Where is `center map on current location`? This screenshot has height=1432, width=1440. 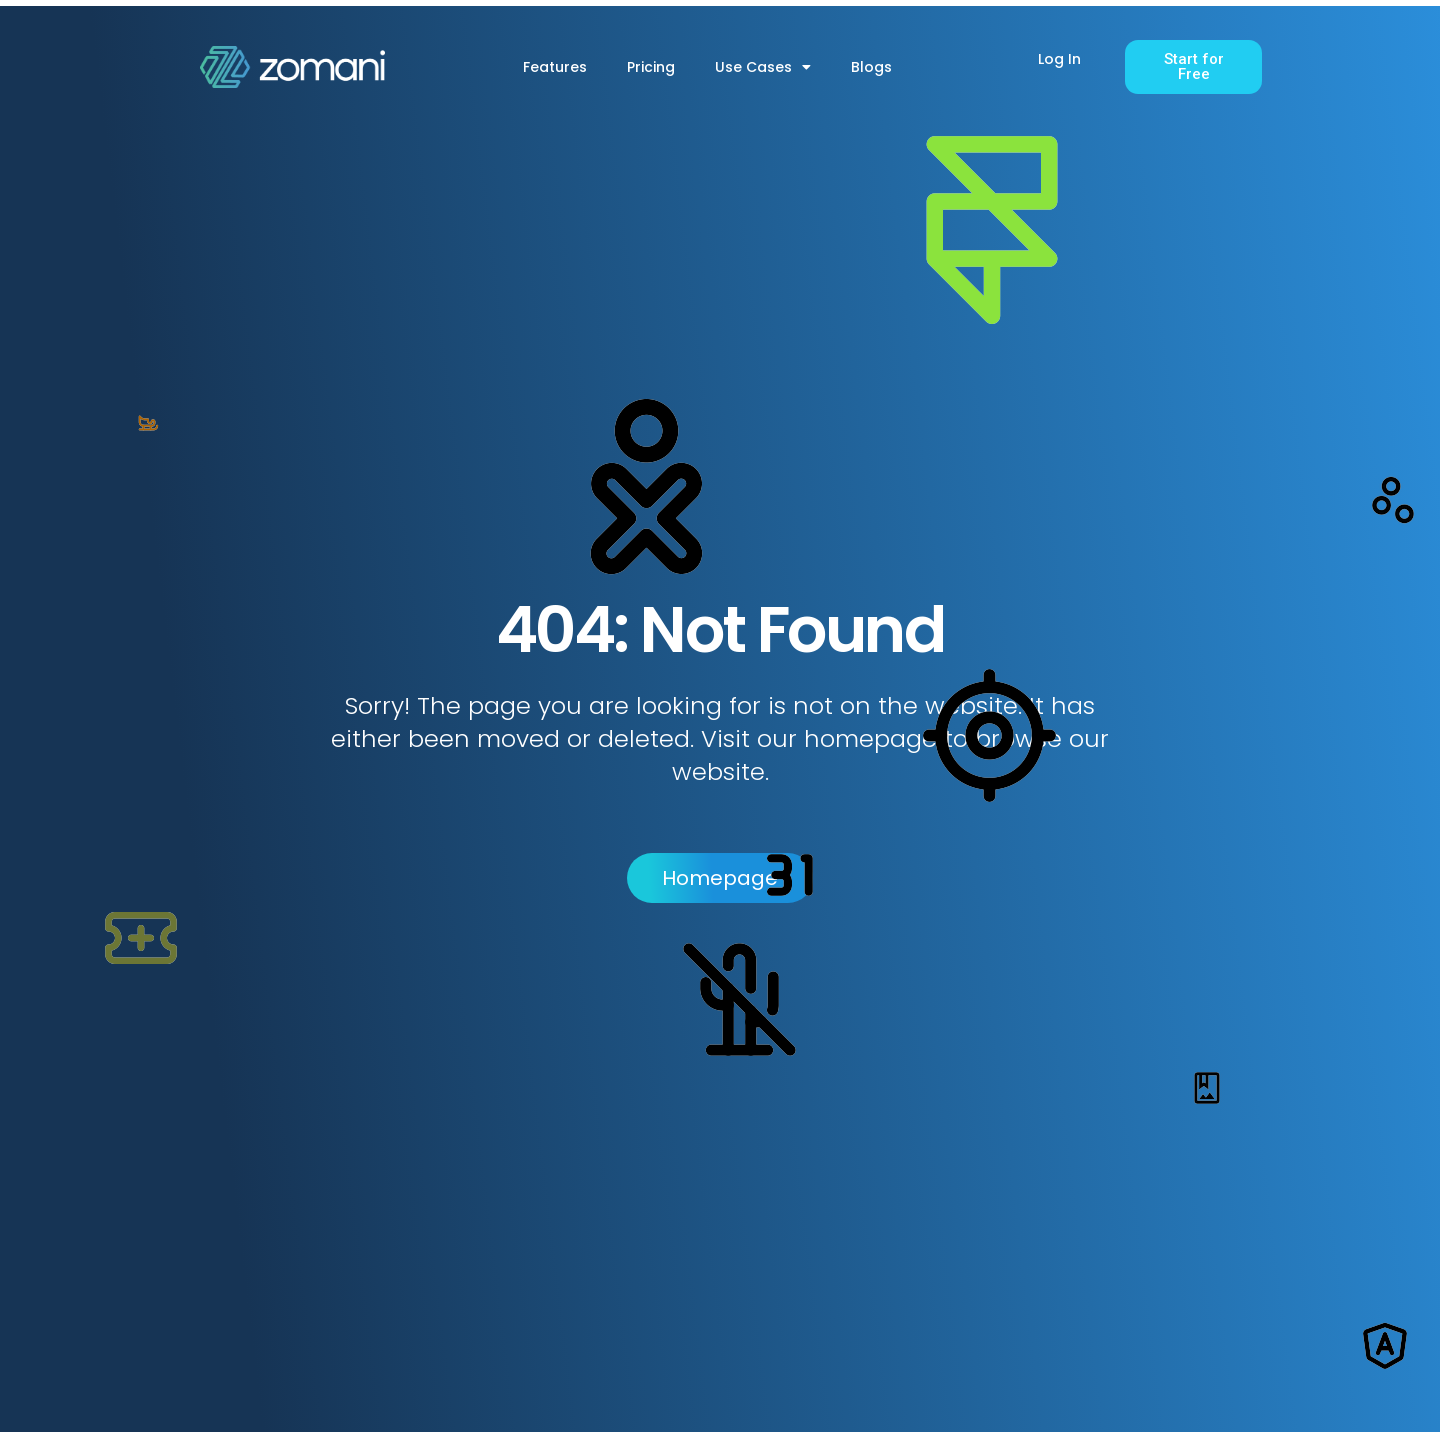 center map on current location is located at coordinates (989, 735).